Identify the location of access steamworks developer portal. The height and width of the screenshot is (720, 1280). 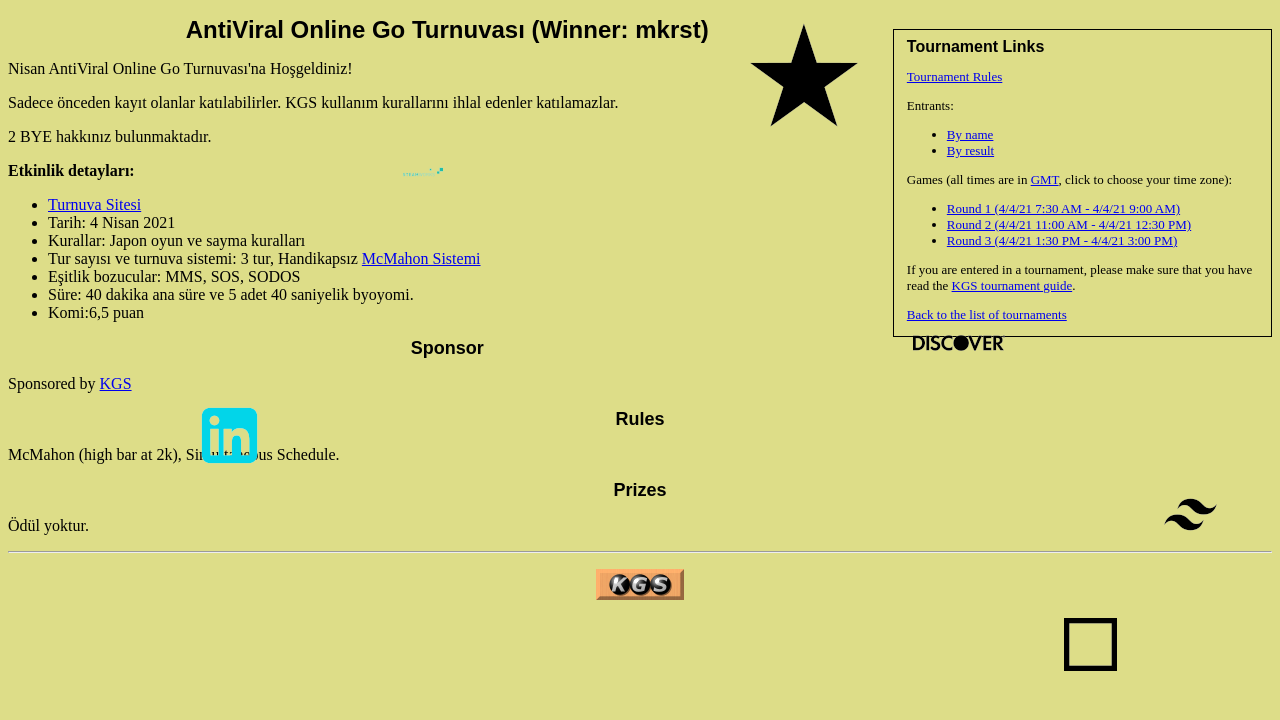
(423, 172).